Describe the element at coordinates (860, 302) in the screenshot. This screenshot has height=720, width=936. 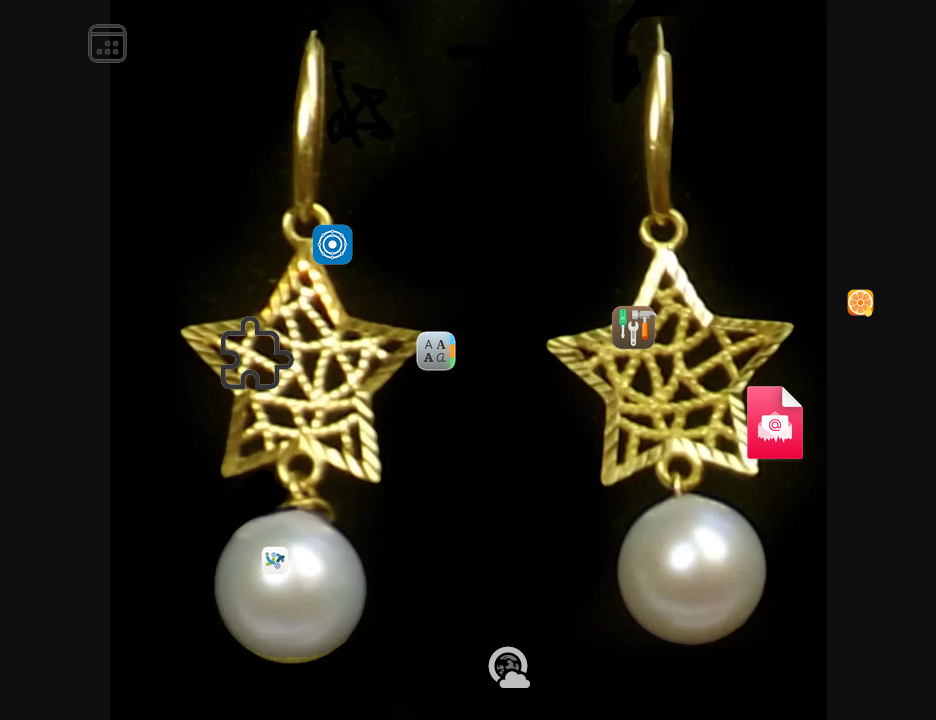
I see `open sound juicer cd ripper app` at that location.